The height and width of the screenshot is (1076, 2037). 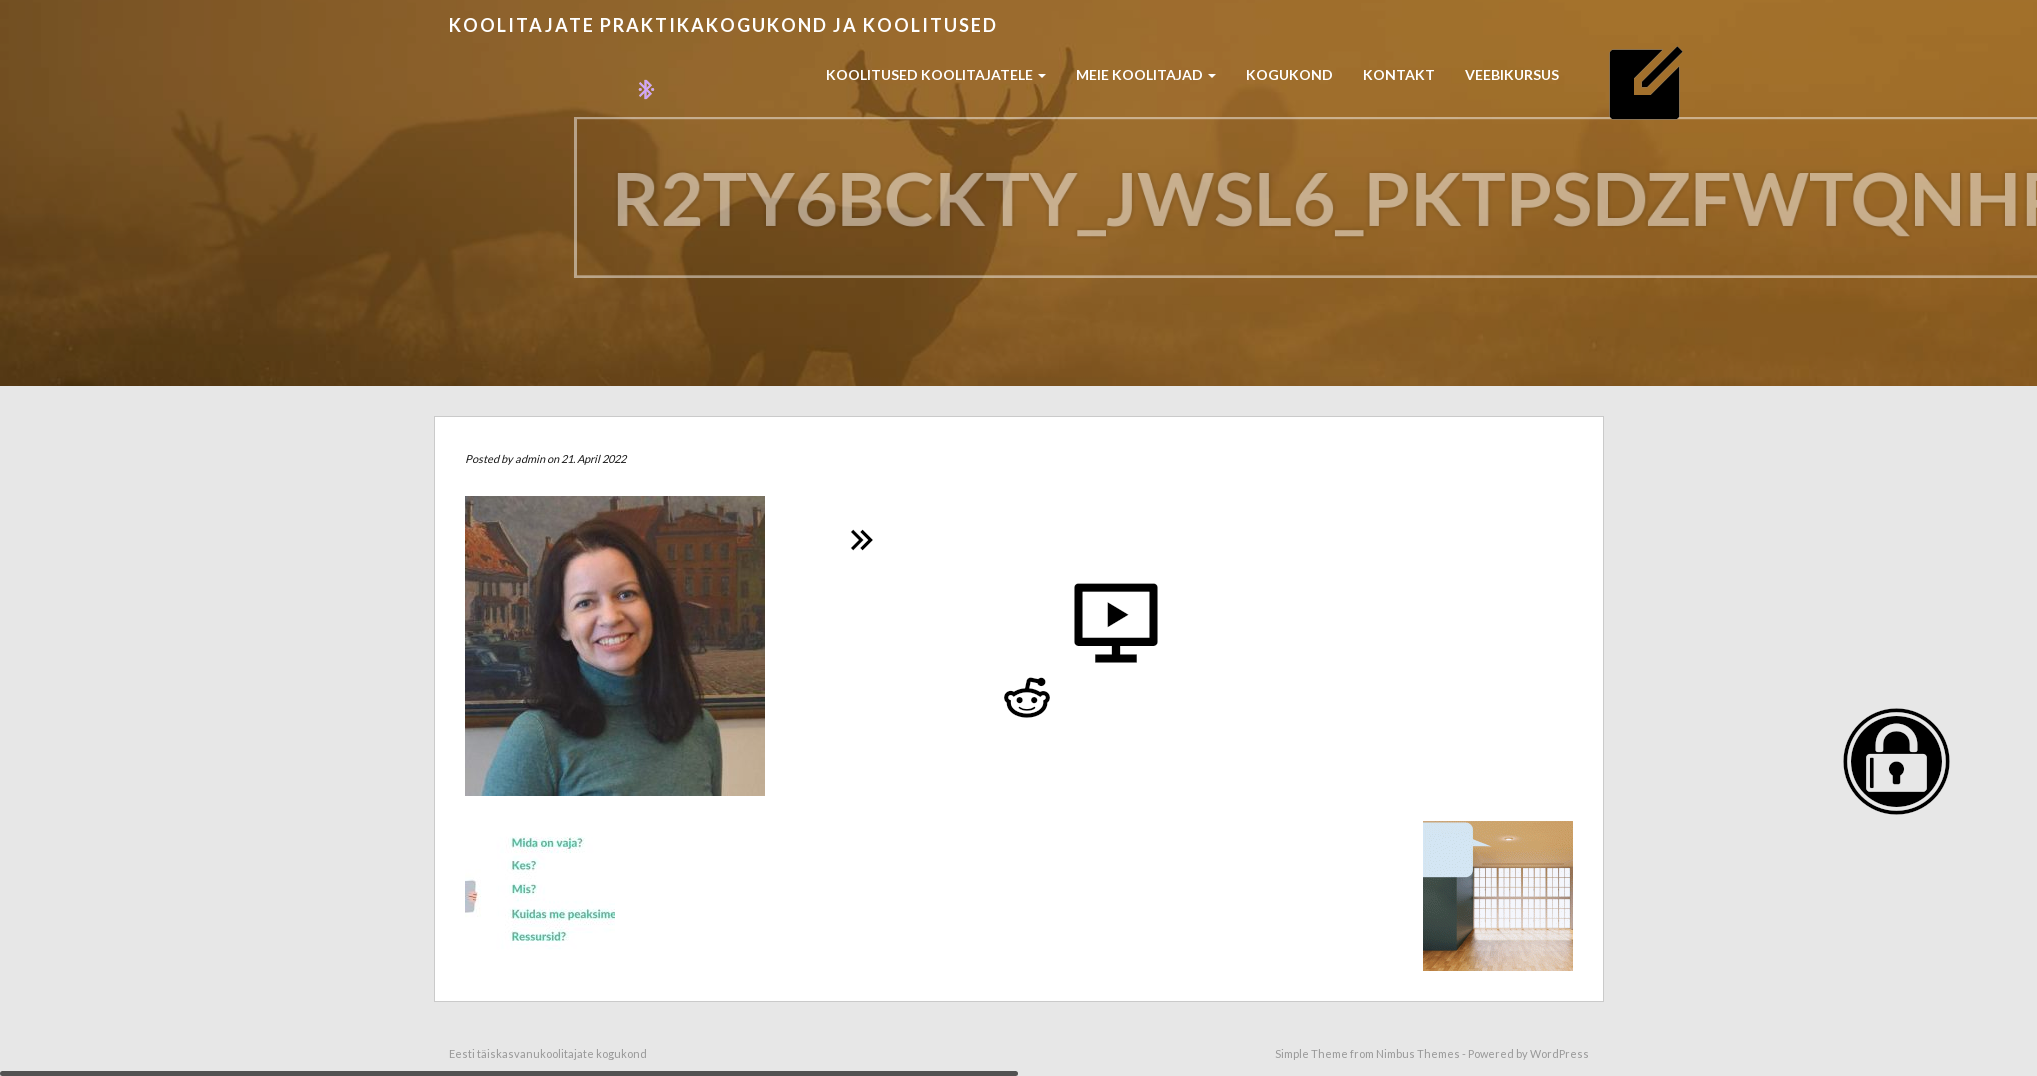 I want to click on edit or compose a new document, so click(x=1644, y=84).